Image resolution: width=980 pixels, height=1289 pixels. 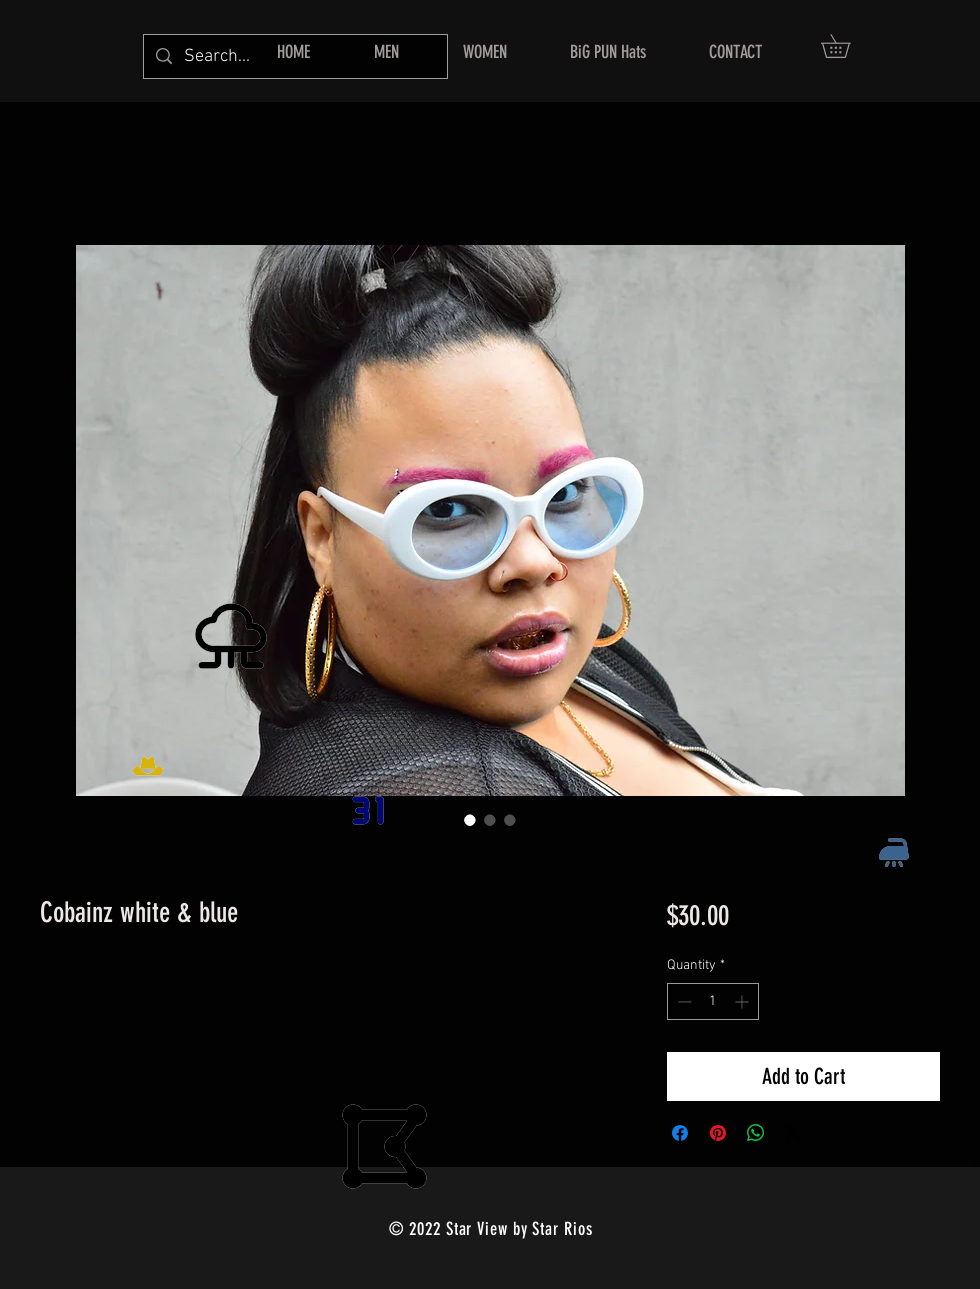 What do you see at coordinates (148, 767) in the screenshot?
I see `select western or country theme` at bounding box center [148, 767].